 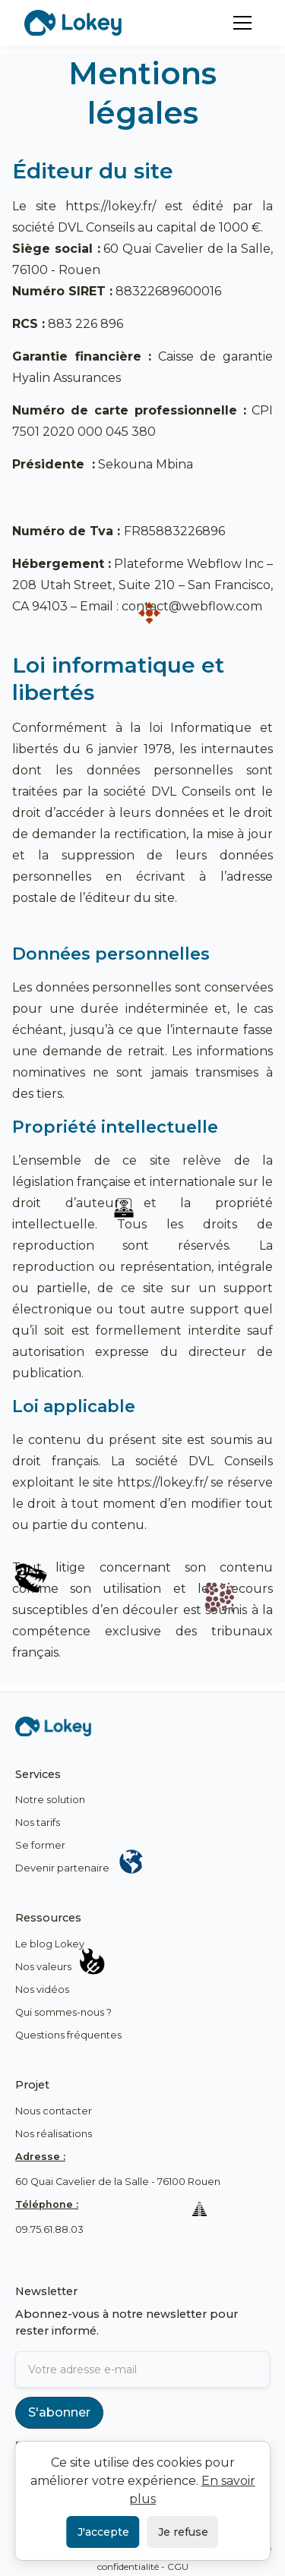 I want to click on access the garden or floral collection, so click(x=220, y=1597).